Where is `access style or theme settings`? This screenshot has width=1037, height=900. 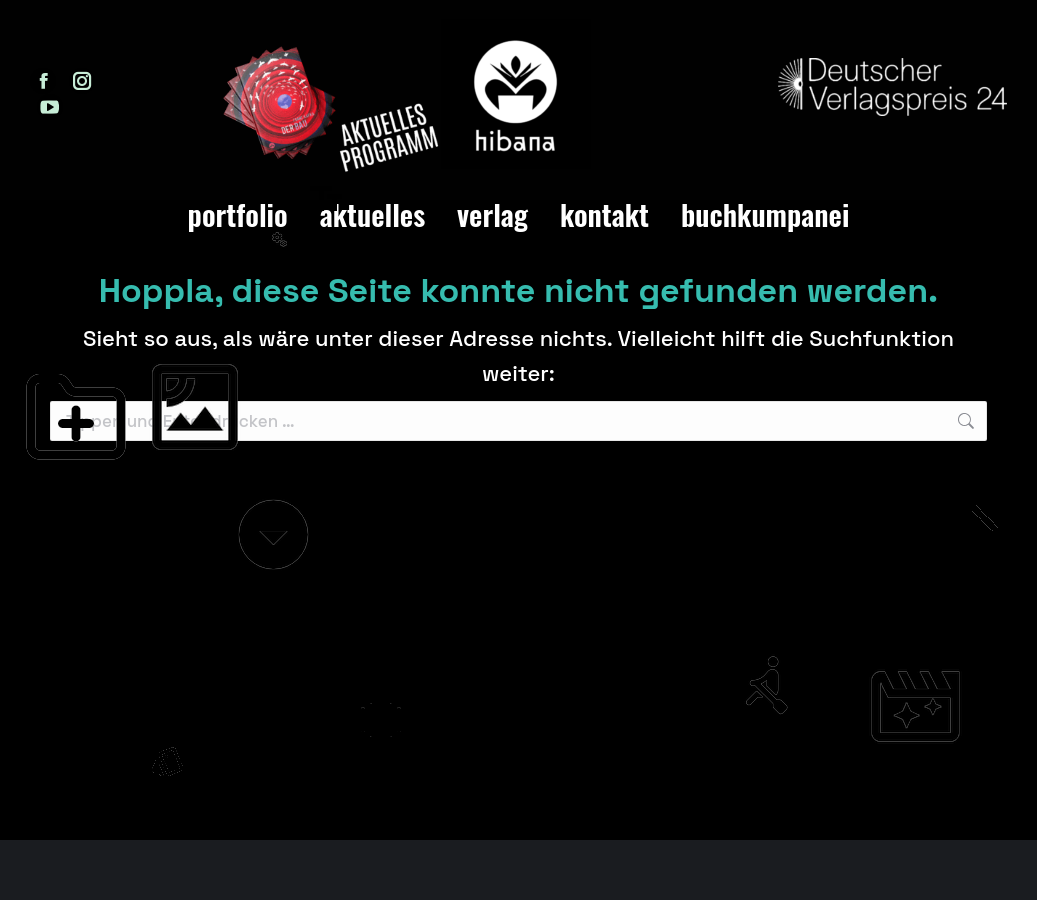
access style or theme settings is located at coordinates (168, 761).